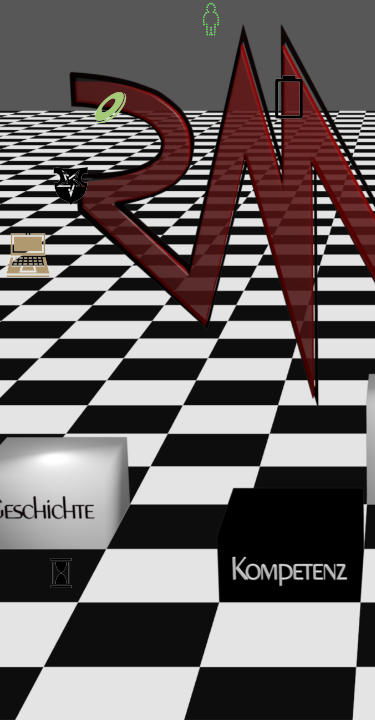  Describe the element at coordinates (61, 573) in the screenshot. I see `indicates a loading or processing state` at that location.